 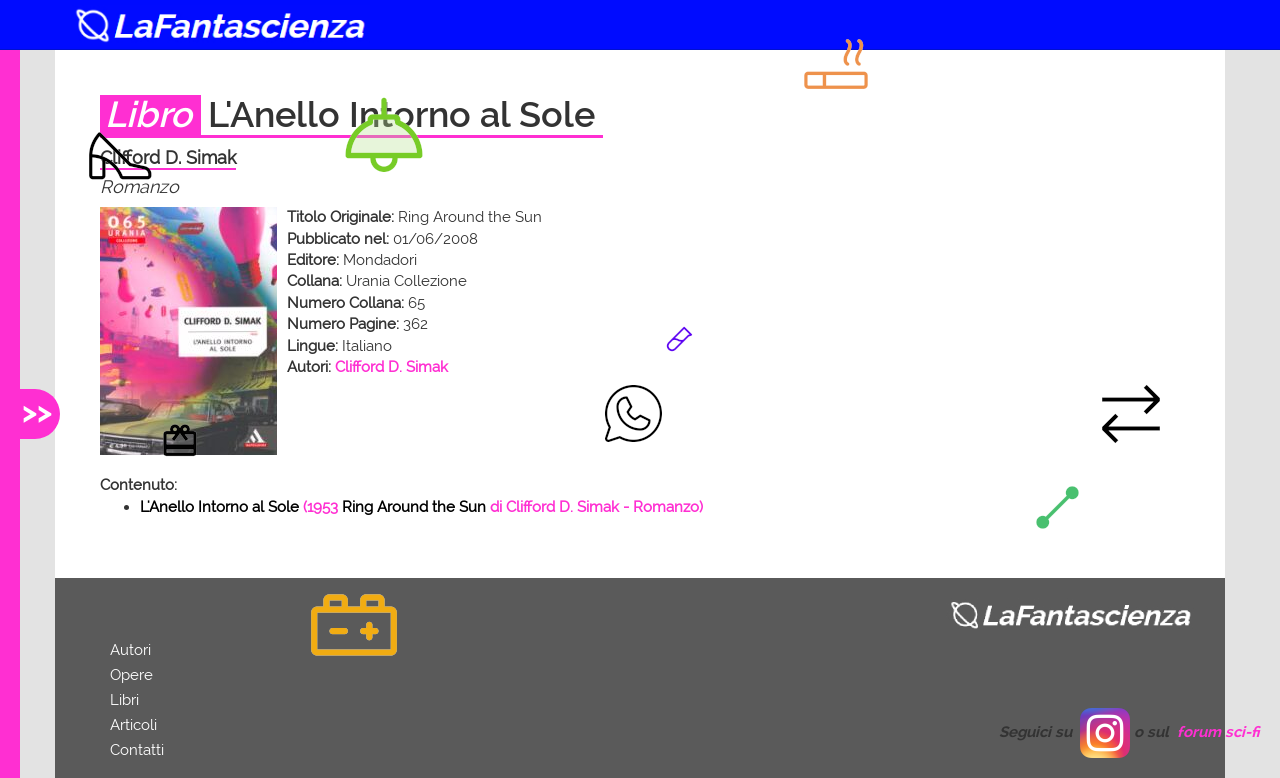 What do you see at coordinates (1057, 507) in the screenshot?
I see `draw a line between two points` at bounding box center [1057, 507].